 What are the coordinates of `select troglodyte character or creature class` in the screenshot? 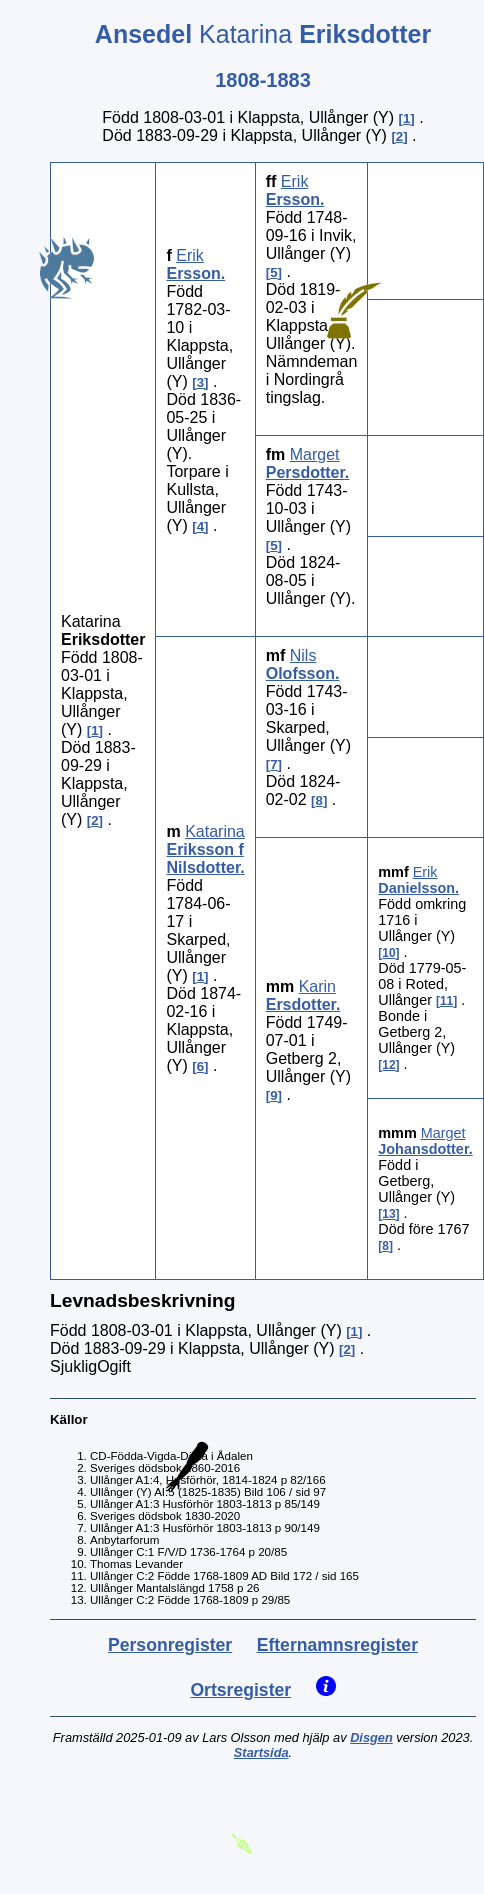 It's located at (66, 267).